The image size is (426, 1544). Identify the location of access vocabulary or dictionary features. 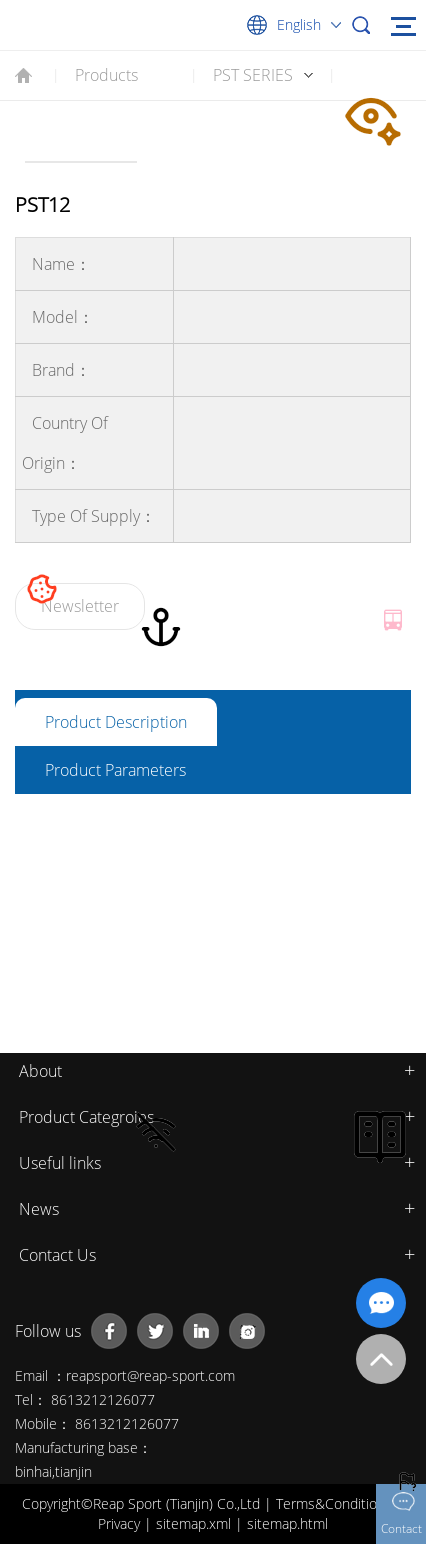
(380, 1137).